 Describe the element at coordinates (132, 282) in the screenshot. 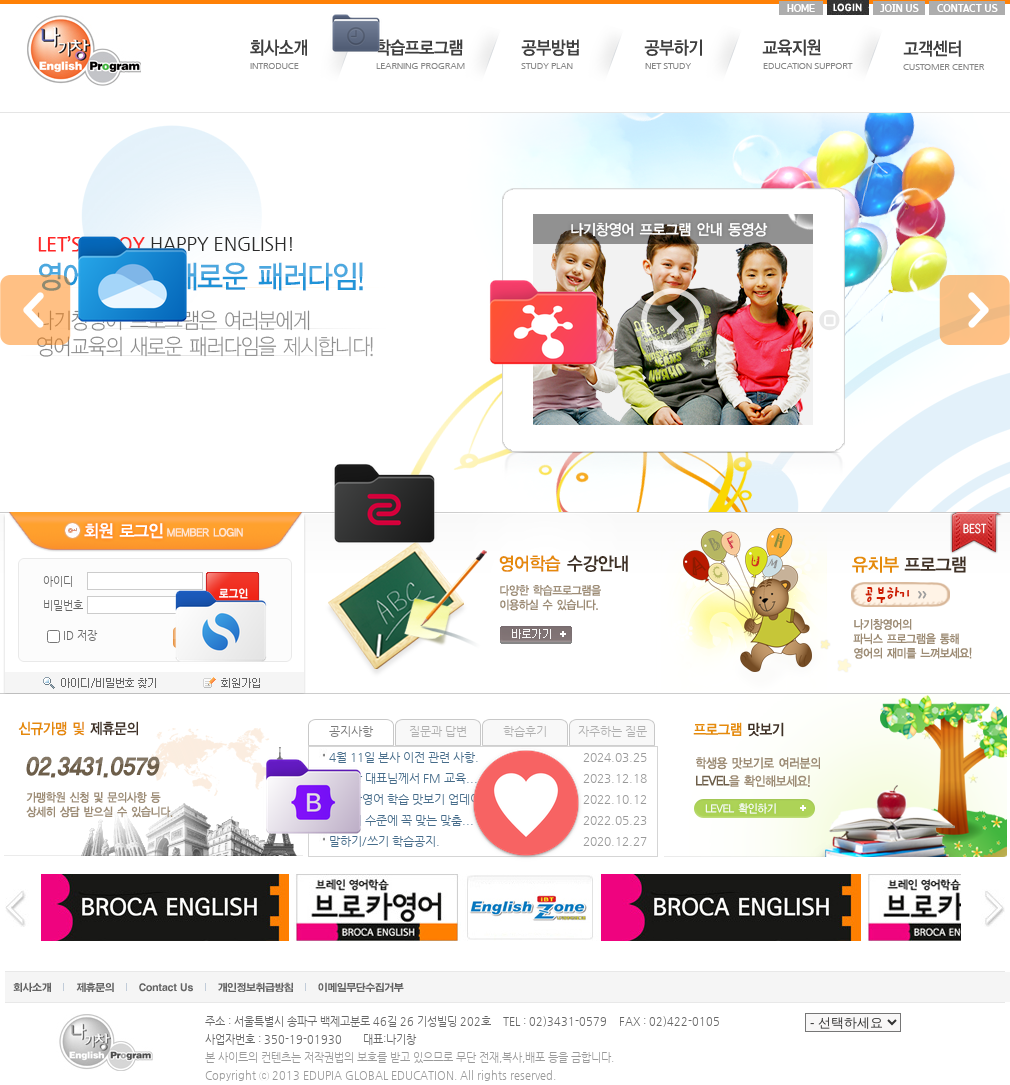

I see `open OneDrive synced folder` at that location.